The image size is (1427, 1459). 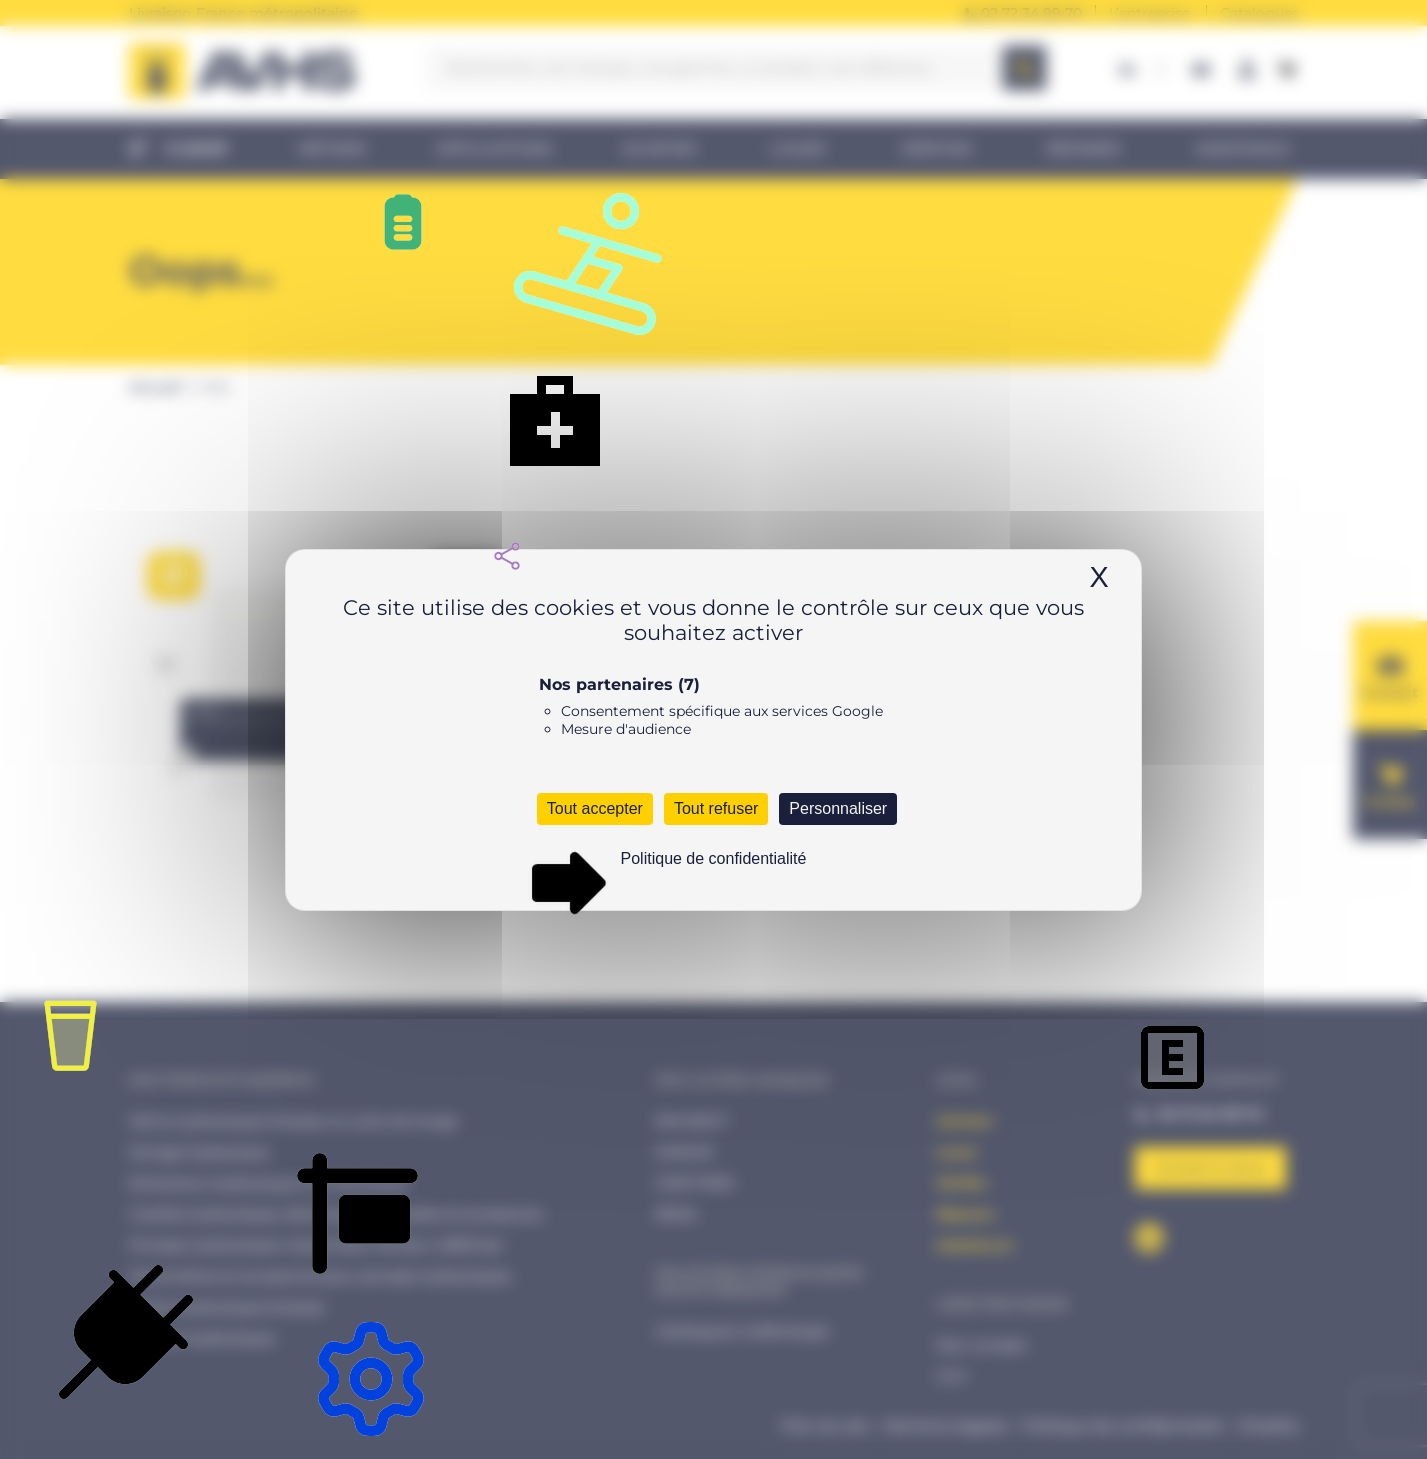 What do you see at coordinates (70, 1034) in the screenshot?
I see `view nearby bars or pubs` at bounding box center [70, 1034].